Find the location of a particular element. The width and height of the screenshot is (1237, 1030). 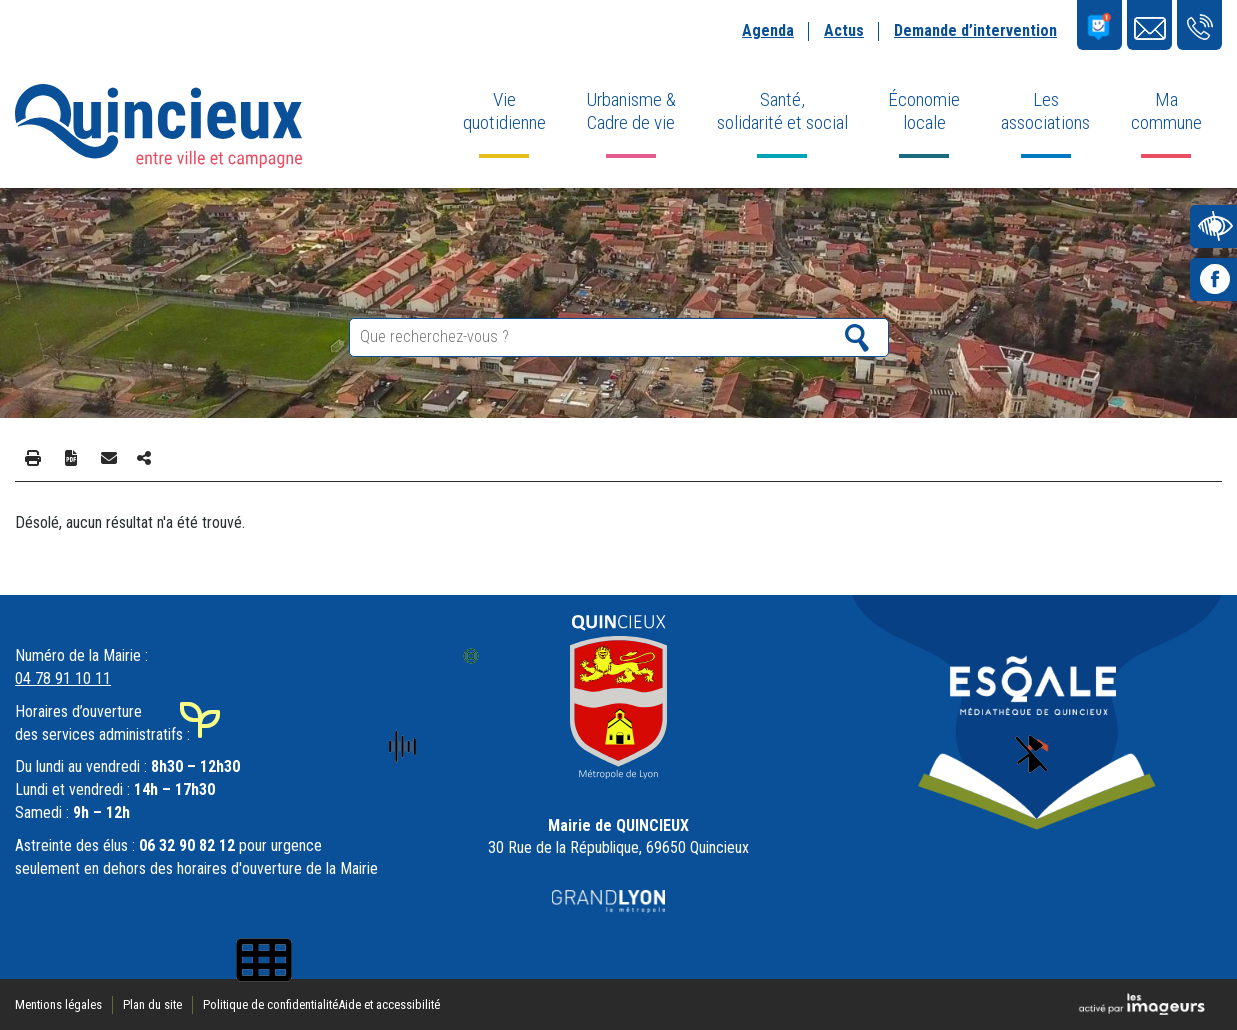

open app grid or launcher is located at coordinates (264, 960).